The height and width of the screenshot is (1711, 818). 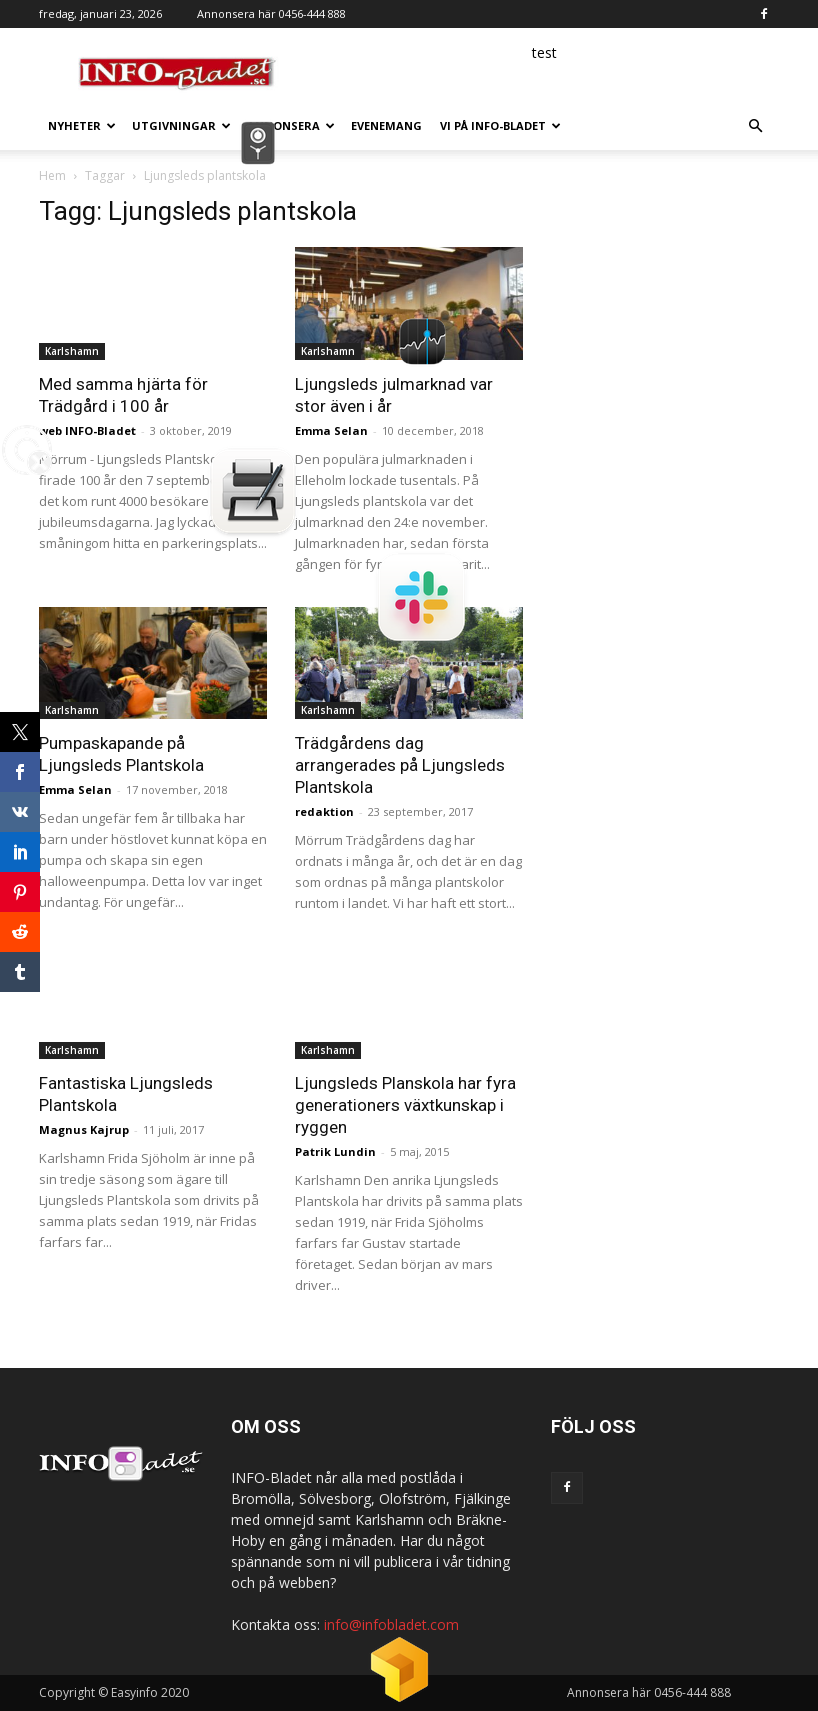 What do you see at coordinates (421, 597) in the screenshot?
I see `open Slack messaging app` at bounding box center [421, 597].